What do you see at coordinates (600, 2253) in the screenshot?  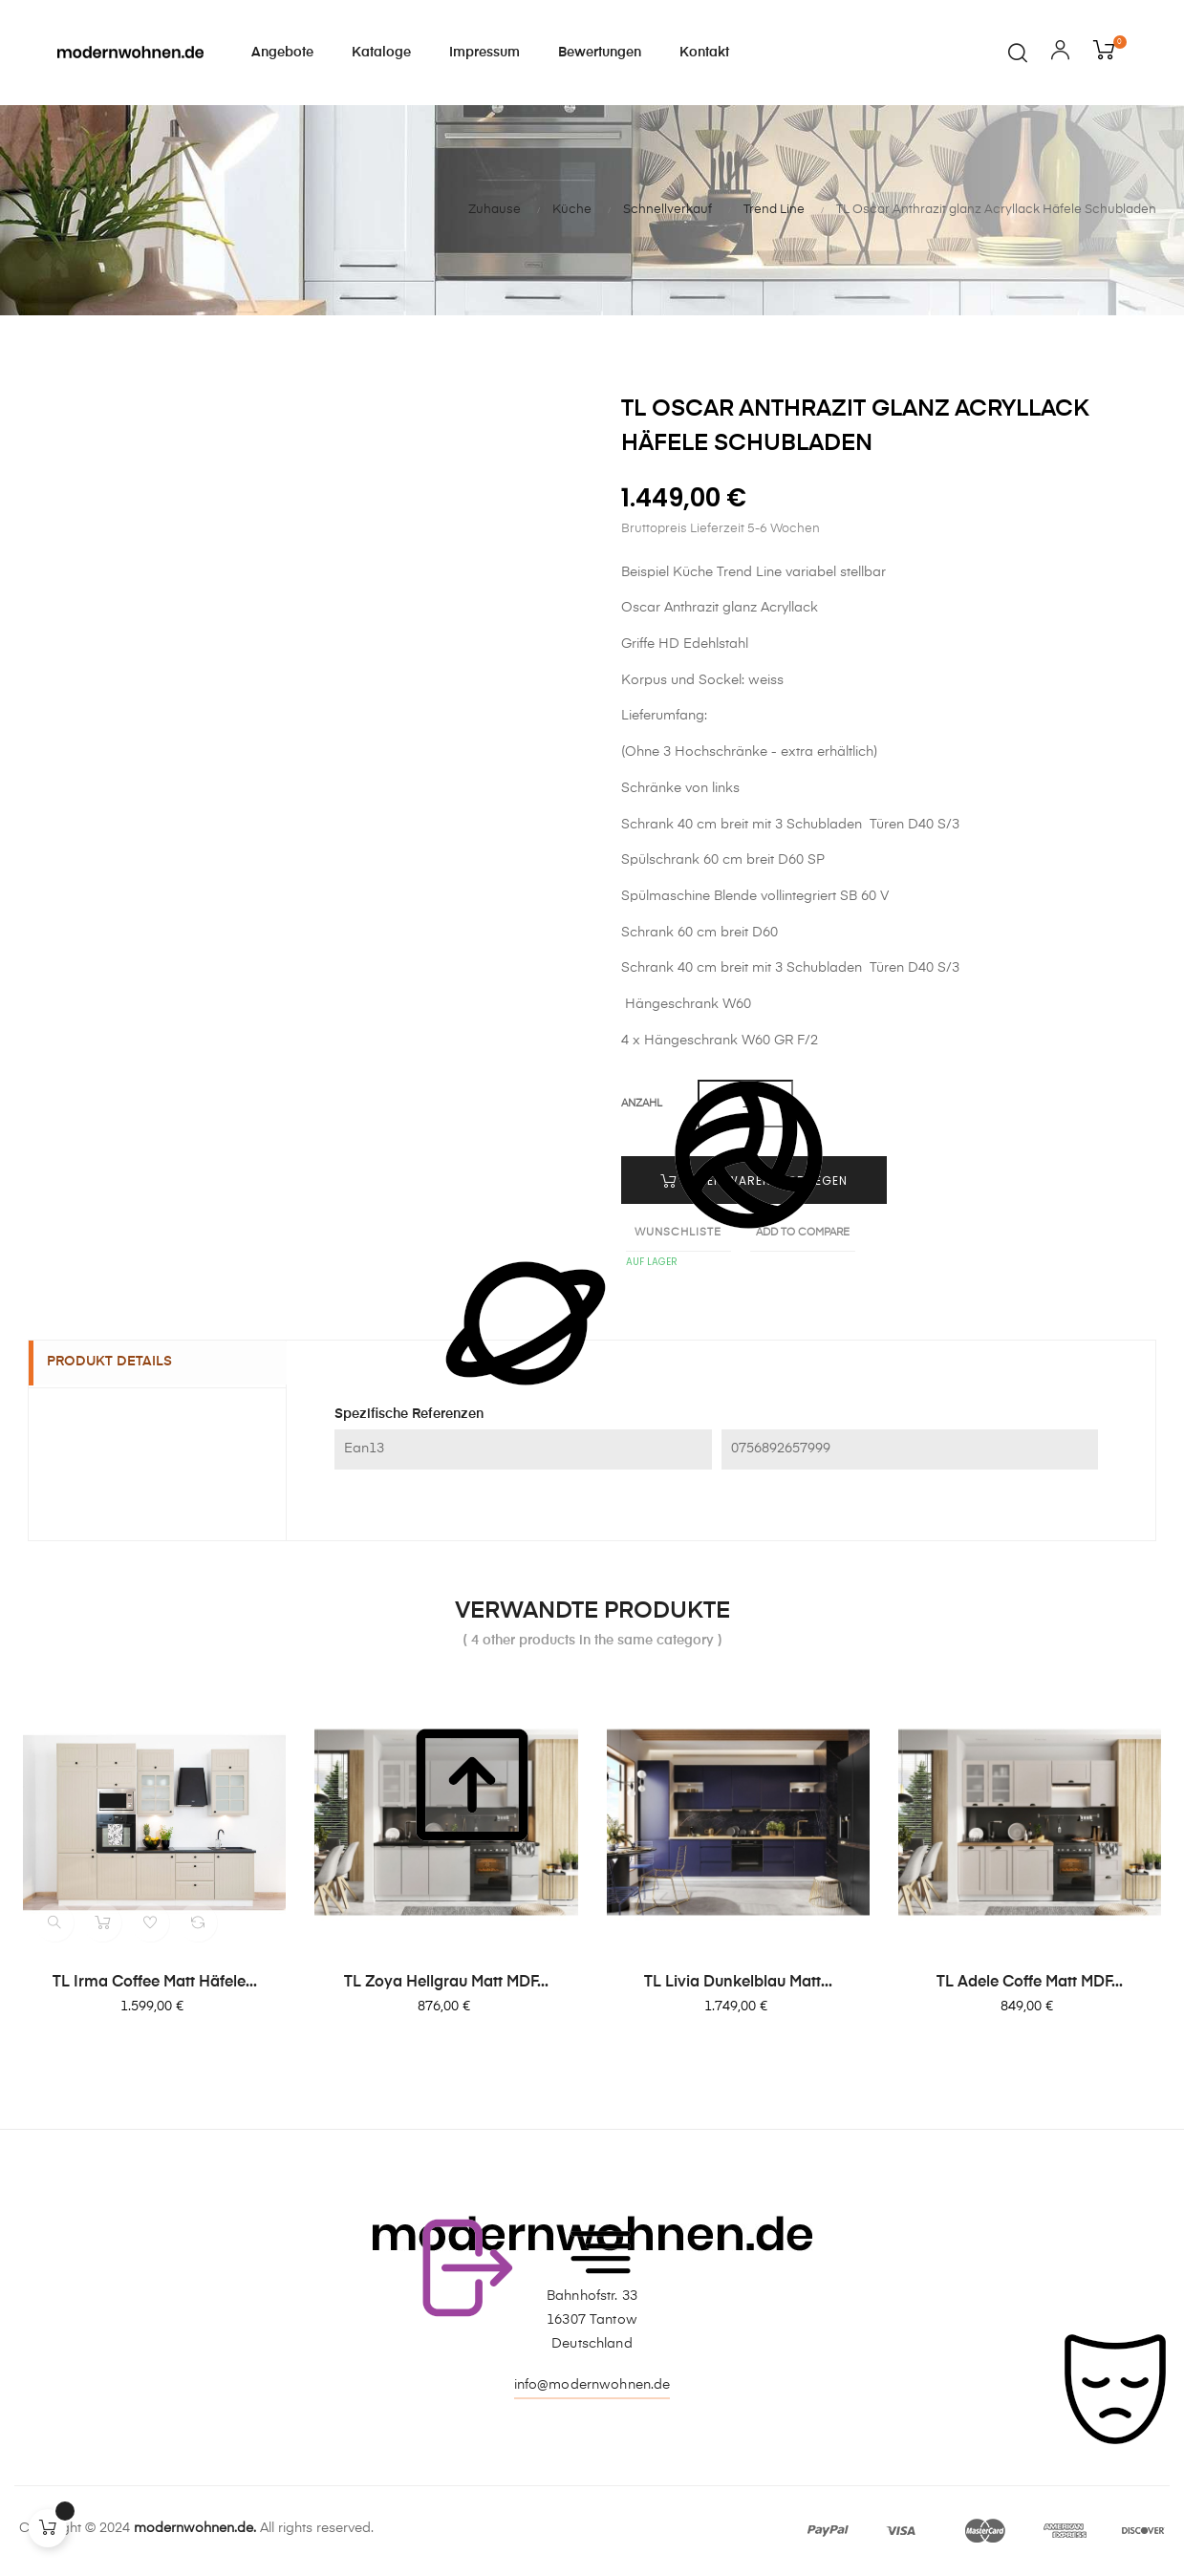 I see `align text to the right` at bounding box center [600, 2253].